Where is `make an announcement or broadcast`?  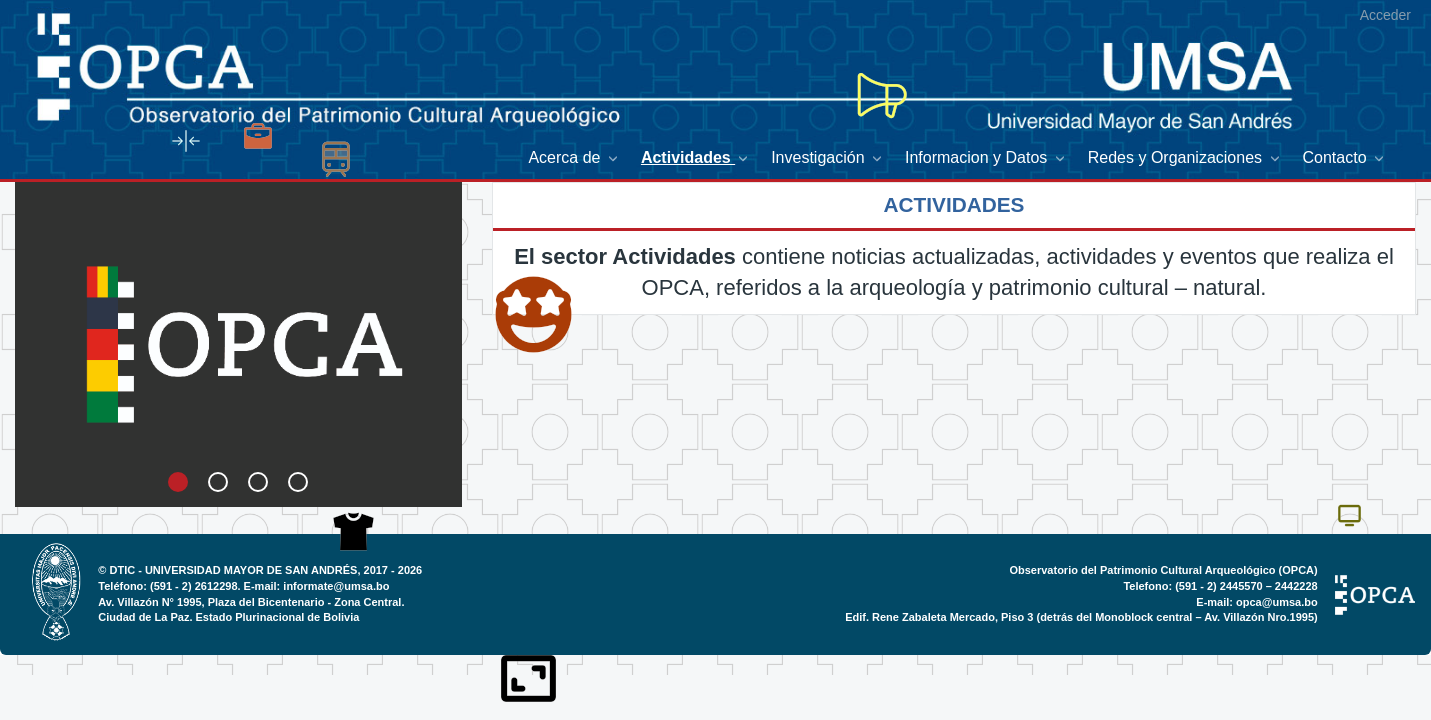 make an announcement or broadcast is located at coordinates (879, 96).